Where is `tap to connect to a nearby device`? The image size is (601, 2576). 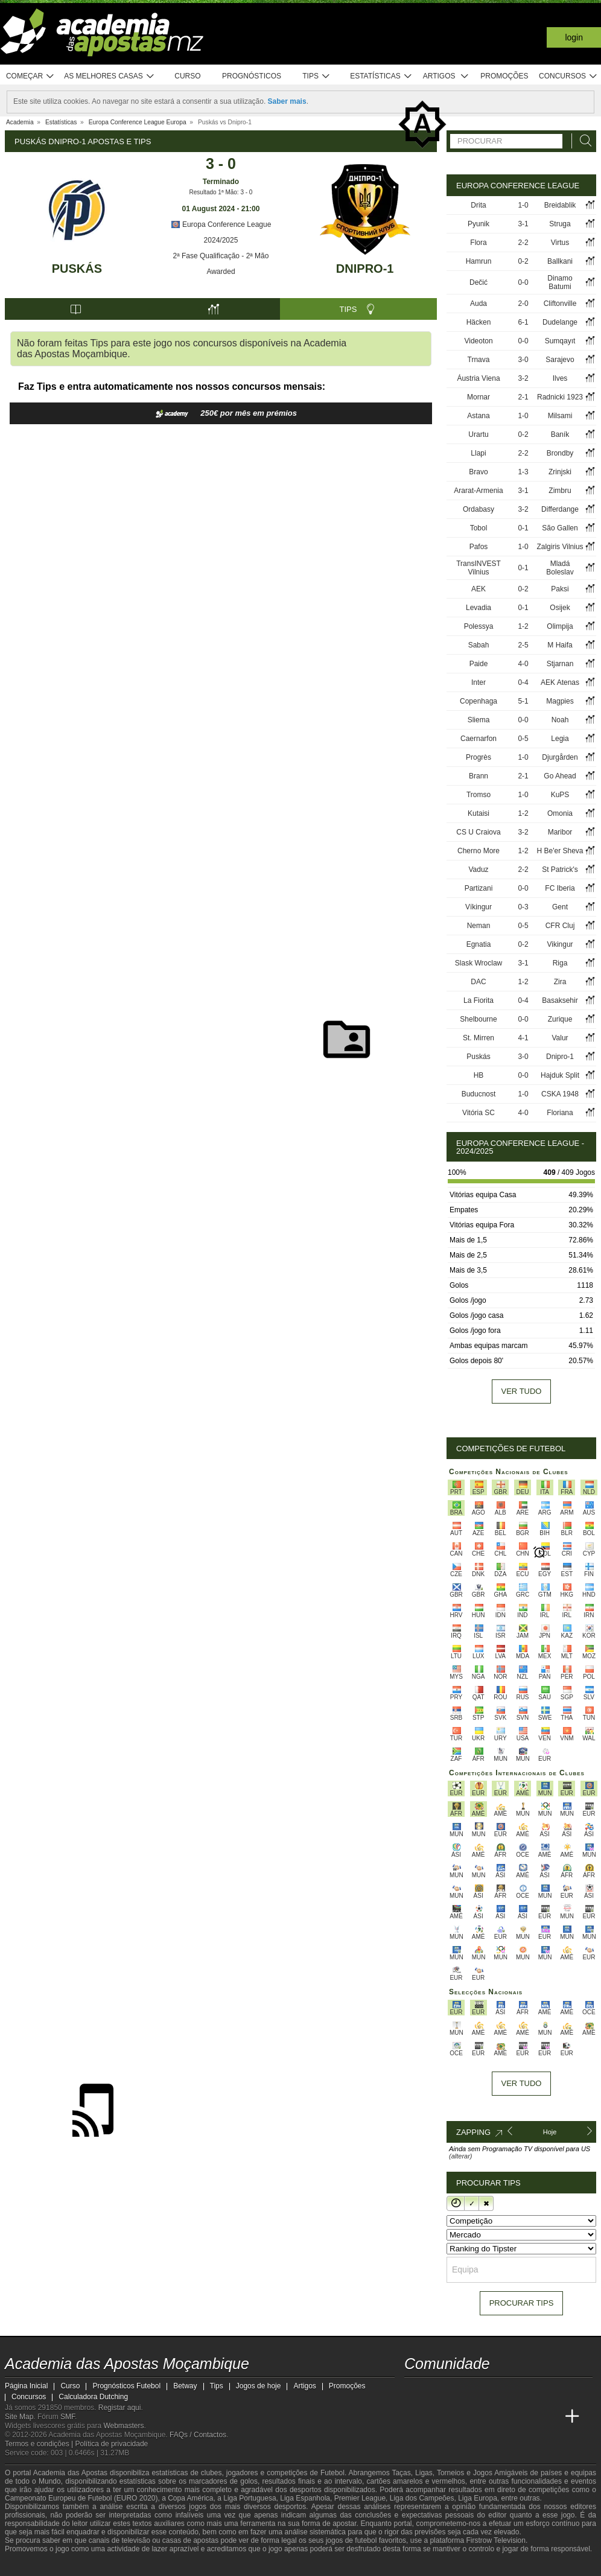 tap to connect to a nearby device is located at coordinates (97, 2110).